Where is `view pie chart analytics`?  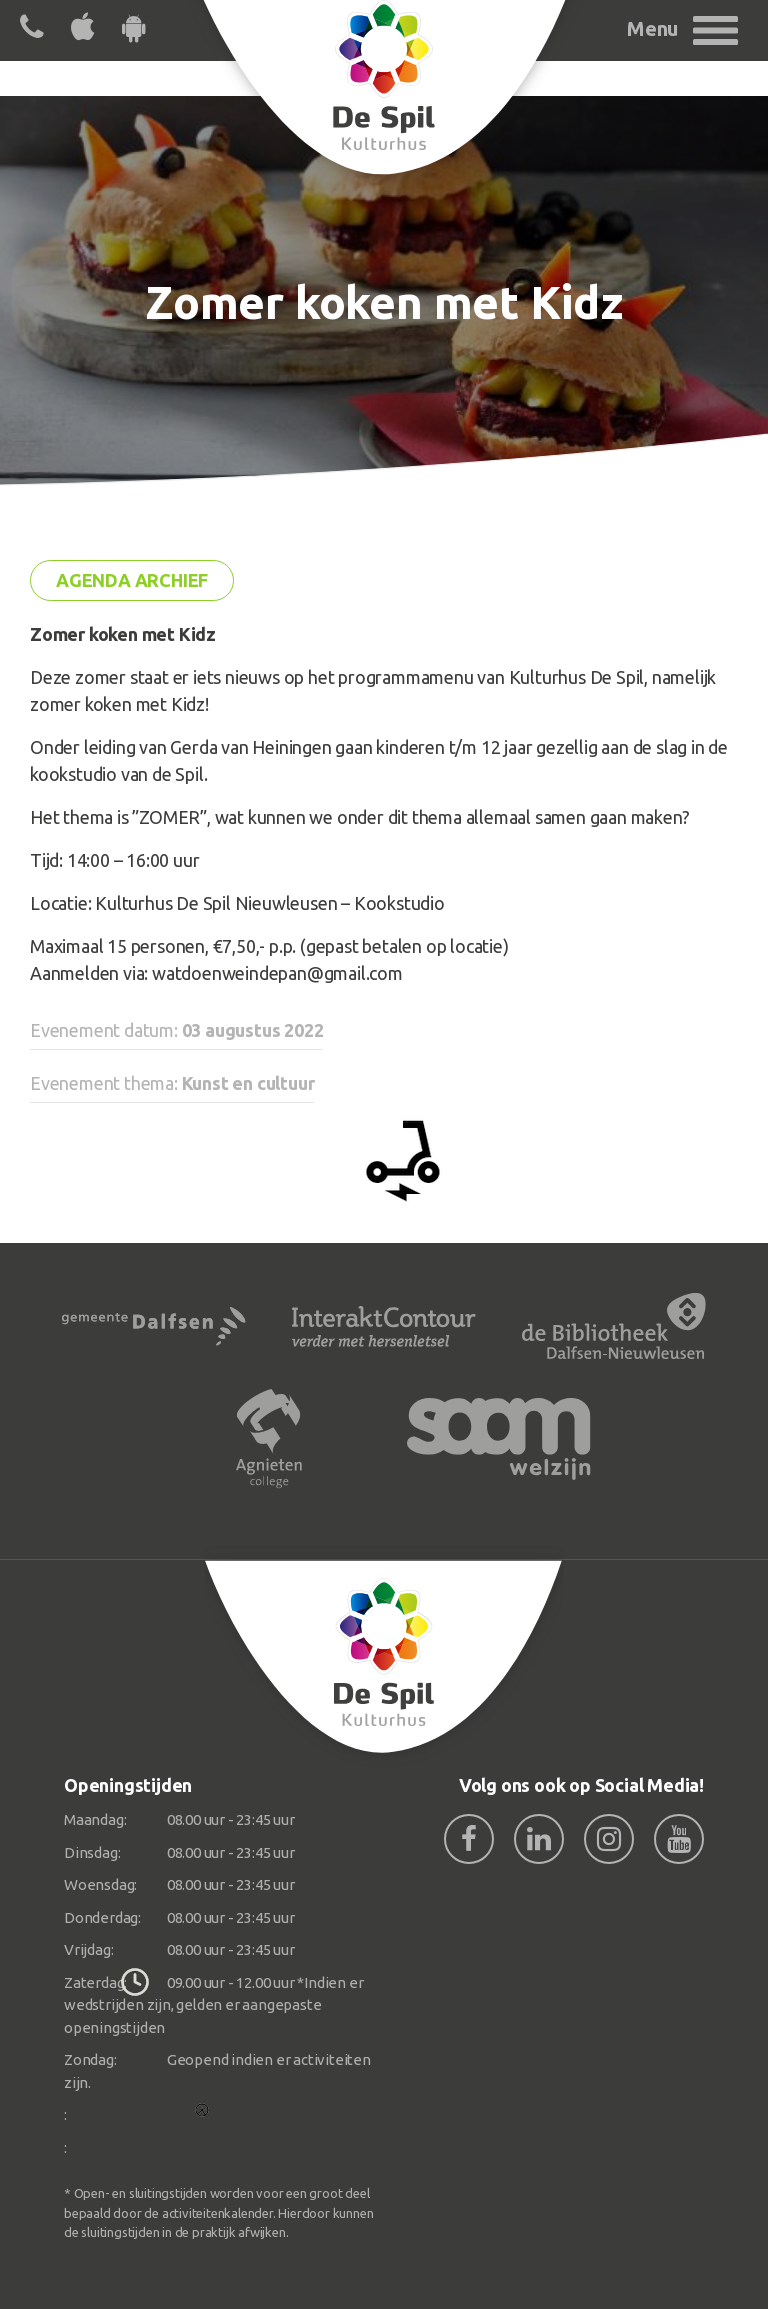 view pie chart analytics is located at coordinates (202, 2110).